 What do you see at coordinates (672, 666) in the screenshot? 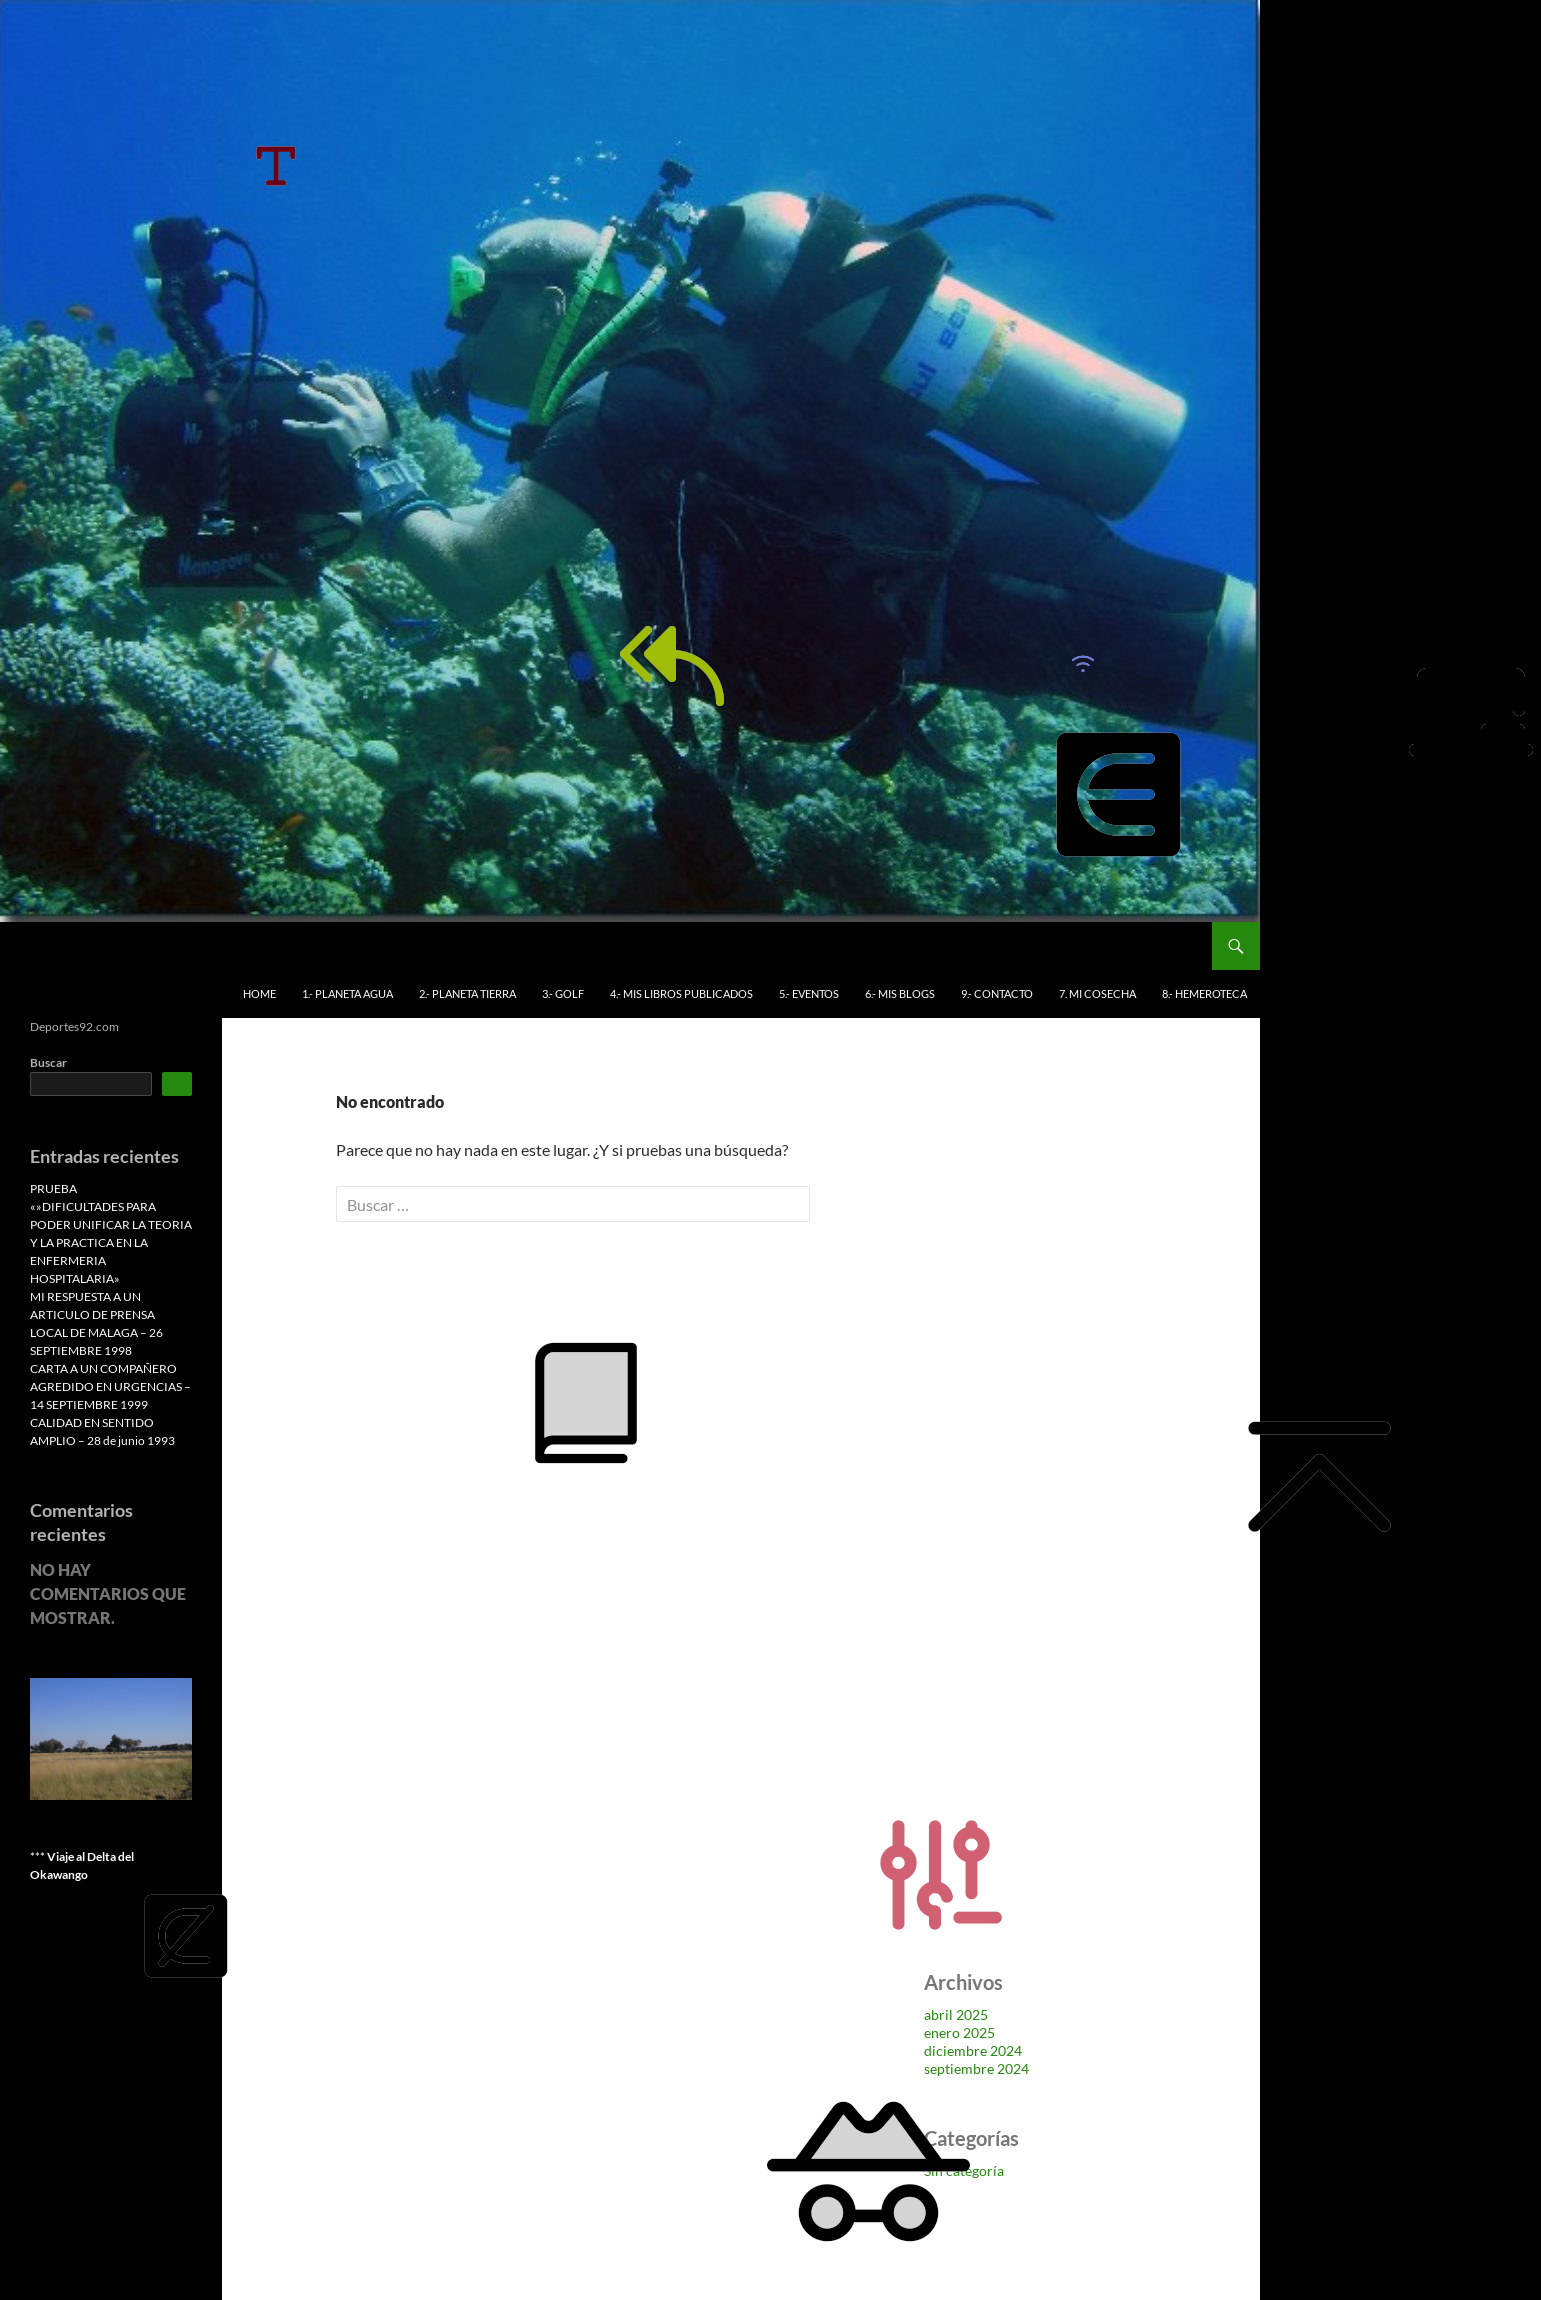
I see `reply all to a message or email` at bounding box center [672, 666].